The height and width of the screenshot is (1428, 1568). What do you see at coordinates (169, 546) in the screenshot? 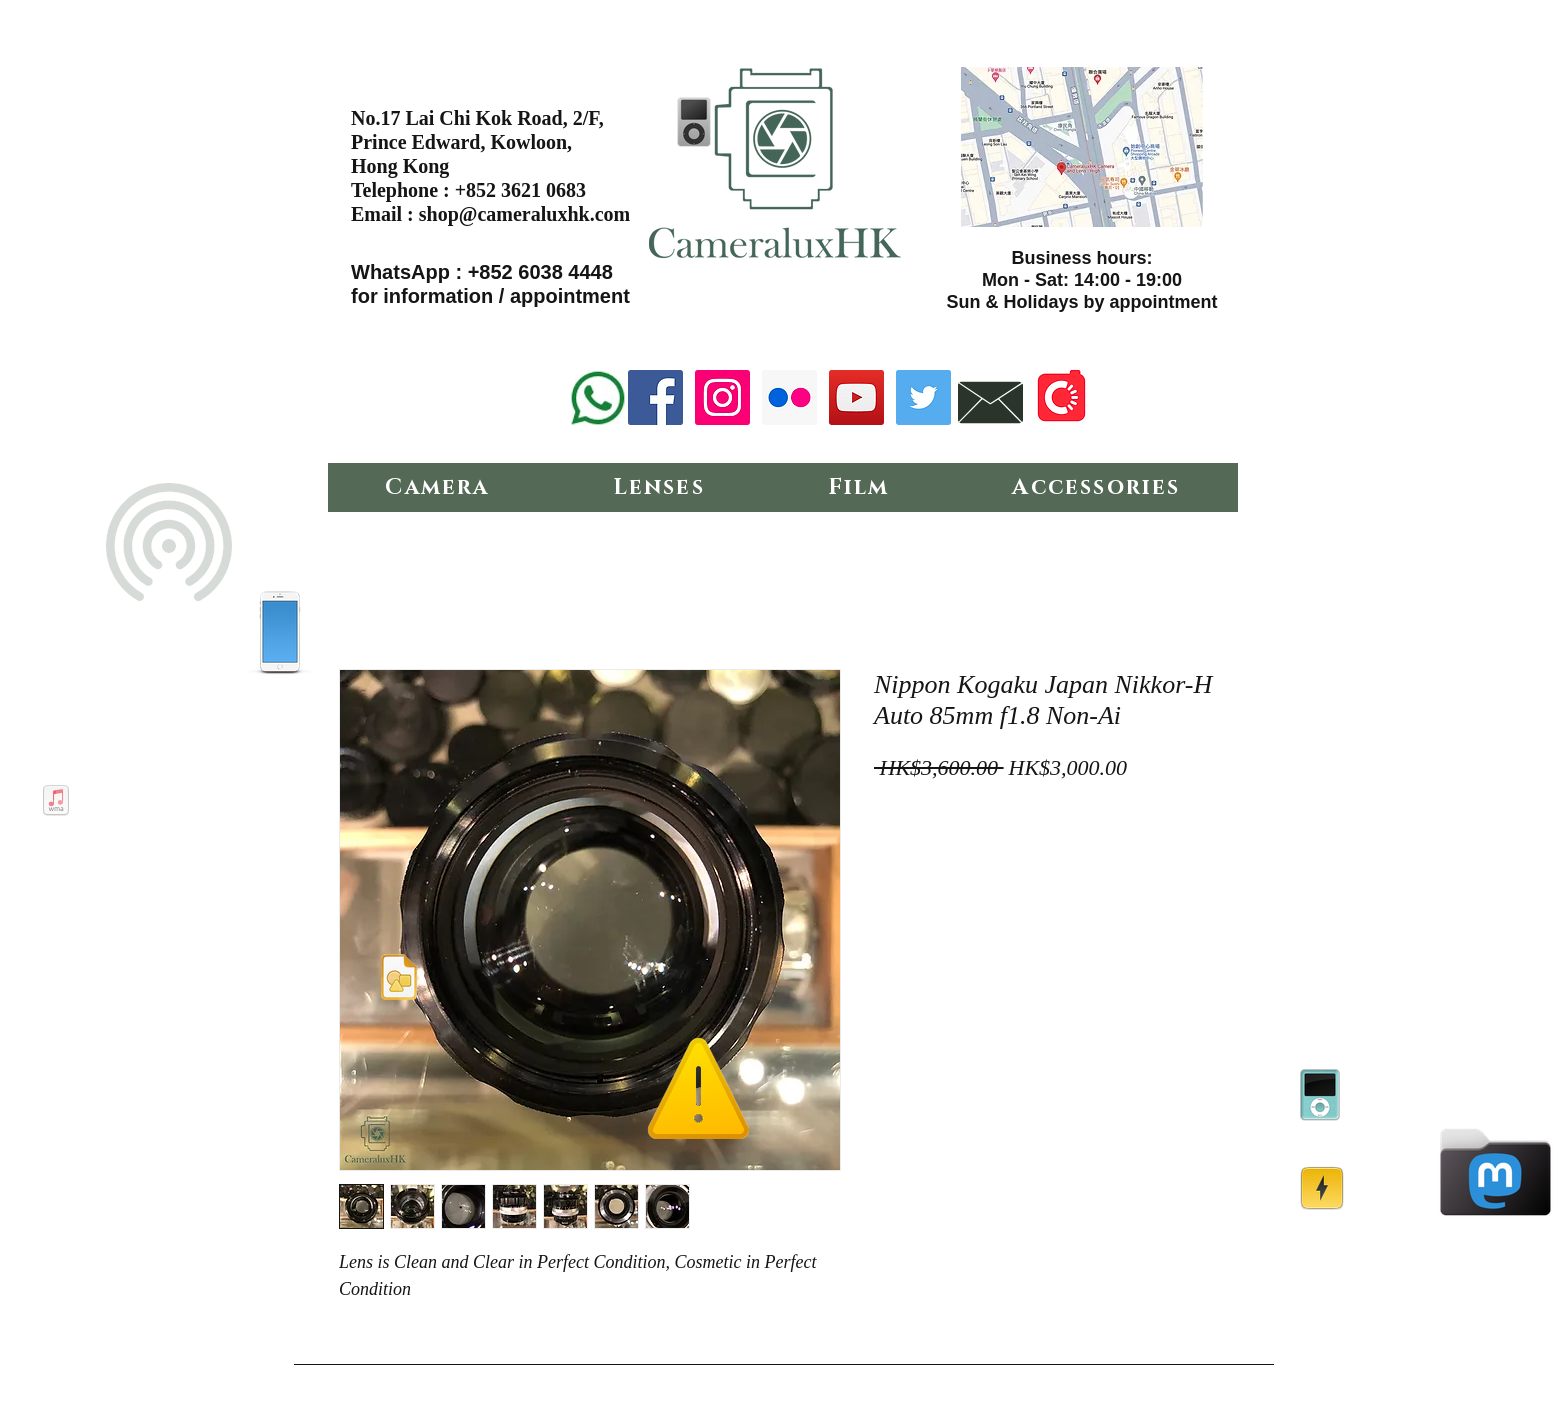
I see `connect to a network server` at bounding box center [169, 546].